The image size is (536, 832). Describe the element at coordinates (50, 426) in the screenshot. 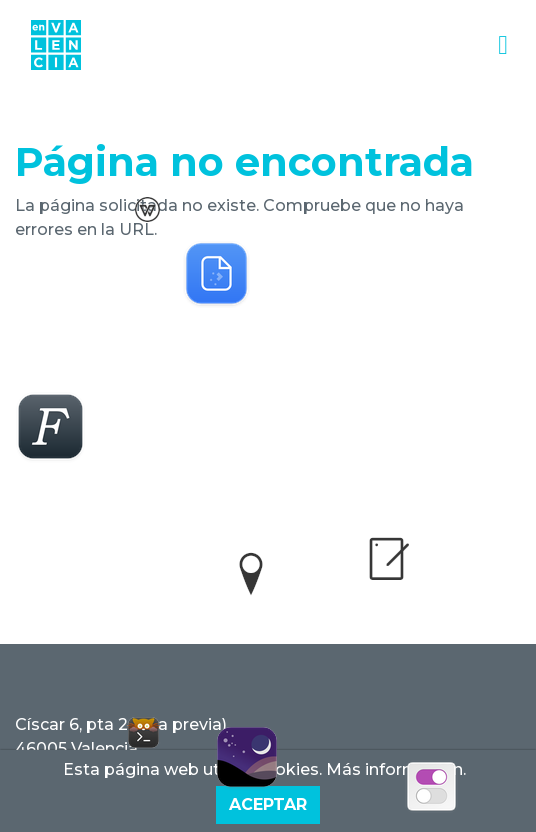

I see `open font management app` at that location.